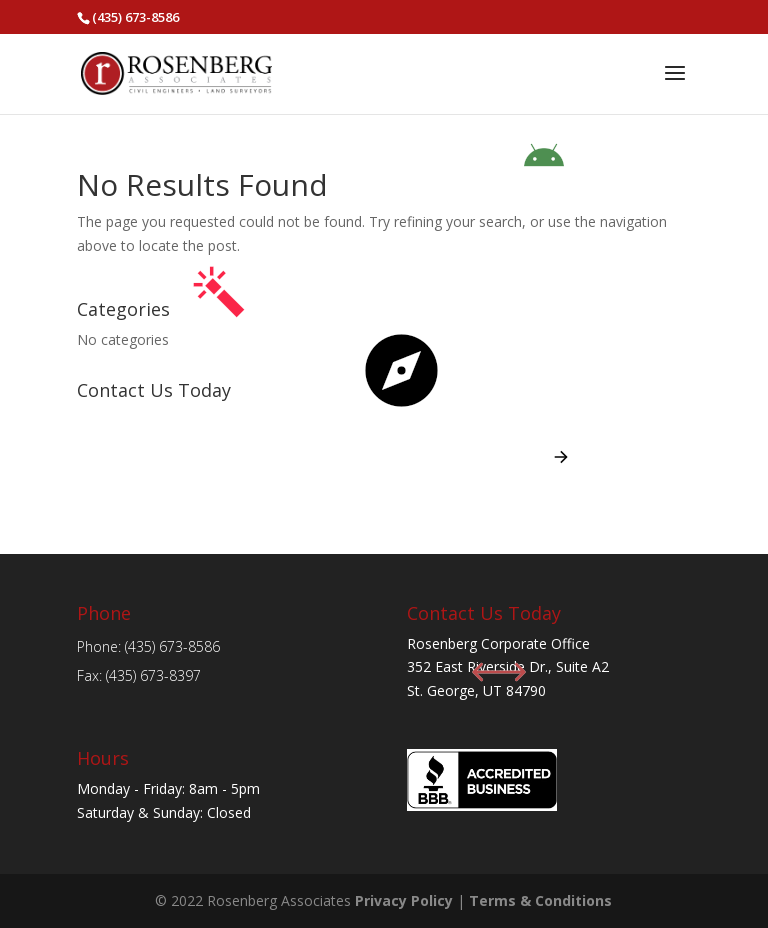 The image size is (768, 928). What do you see at coordinates (401, 370) in the screenshot?
I see `access navigation or direction features` at bounding box center [401, 370].